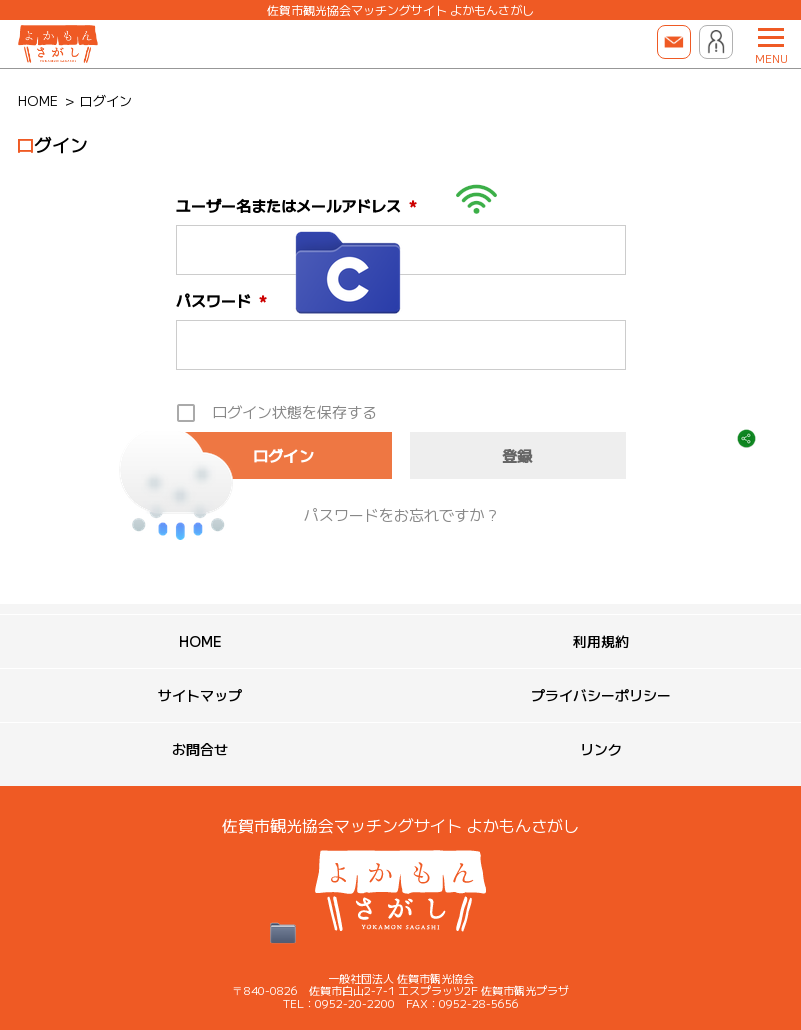 The height and width of the screenshot is (1030, 801). I want to click on open folder containing C programming files, so click(347, 275).